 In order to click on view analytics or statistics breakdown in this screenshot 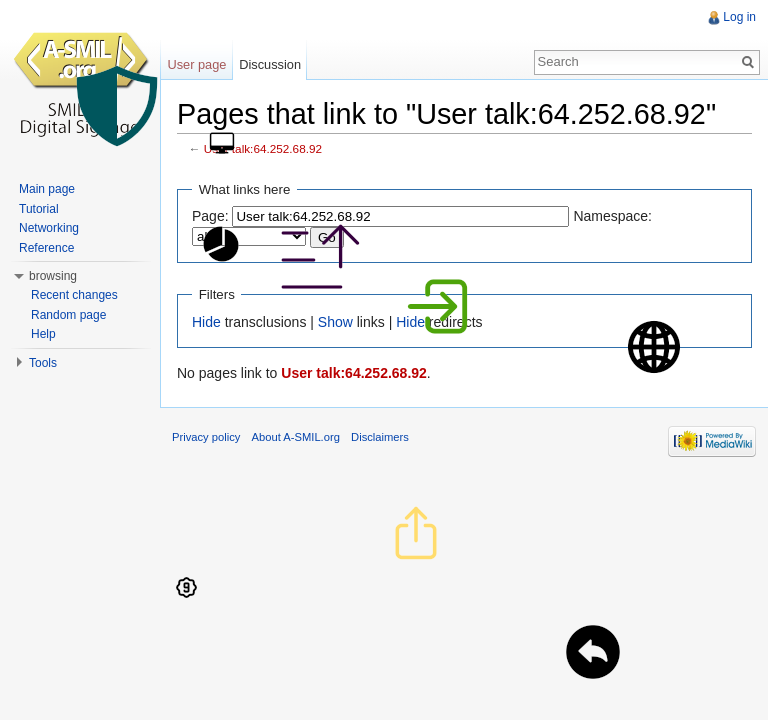, I will do `click(221, 244)`.